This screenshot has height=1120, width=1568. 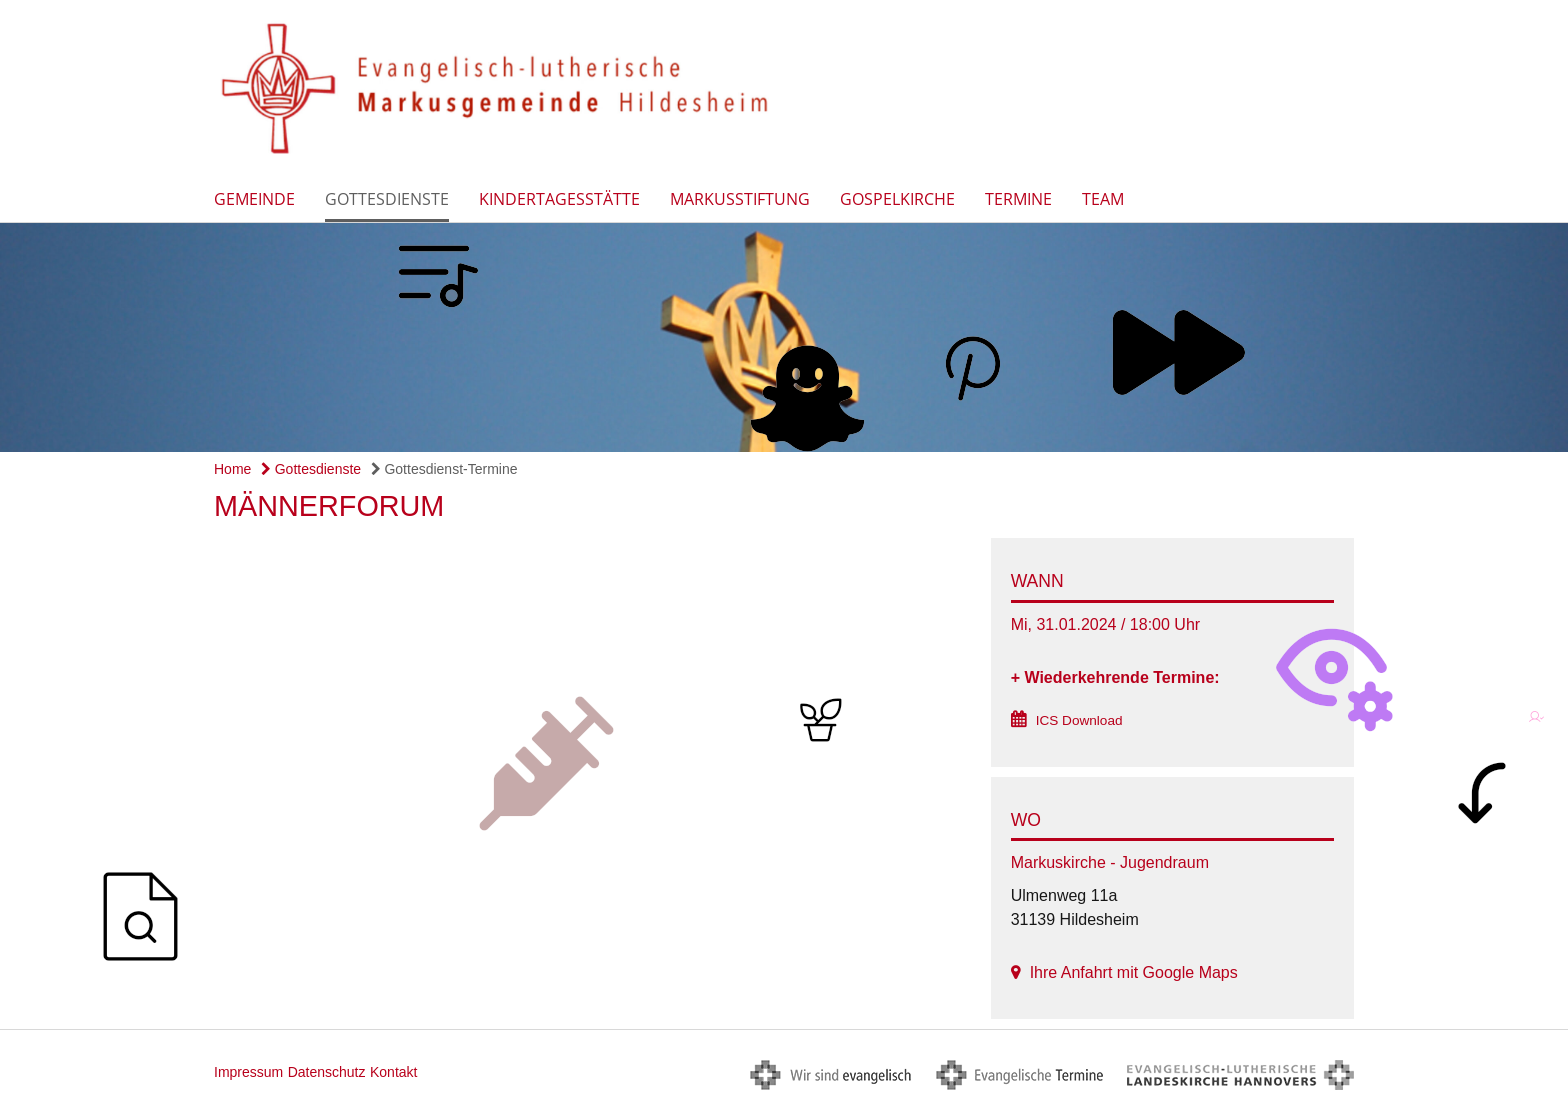 What do you see at coordinates (140, 916) in the screenshot?
I see `search within a document` at bounding box center [140, 916].